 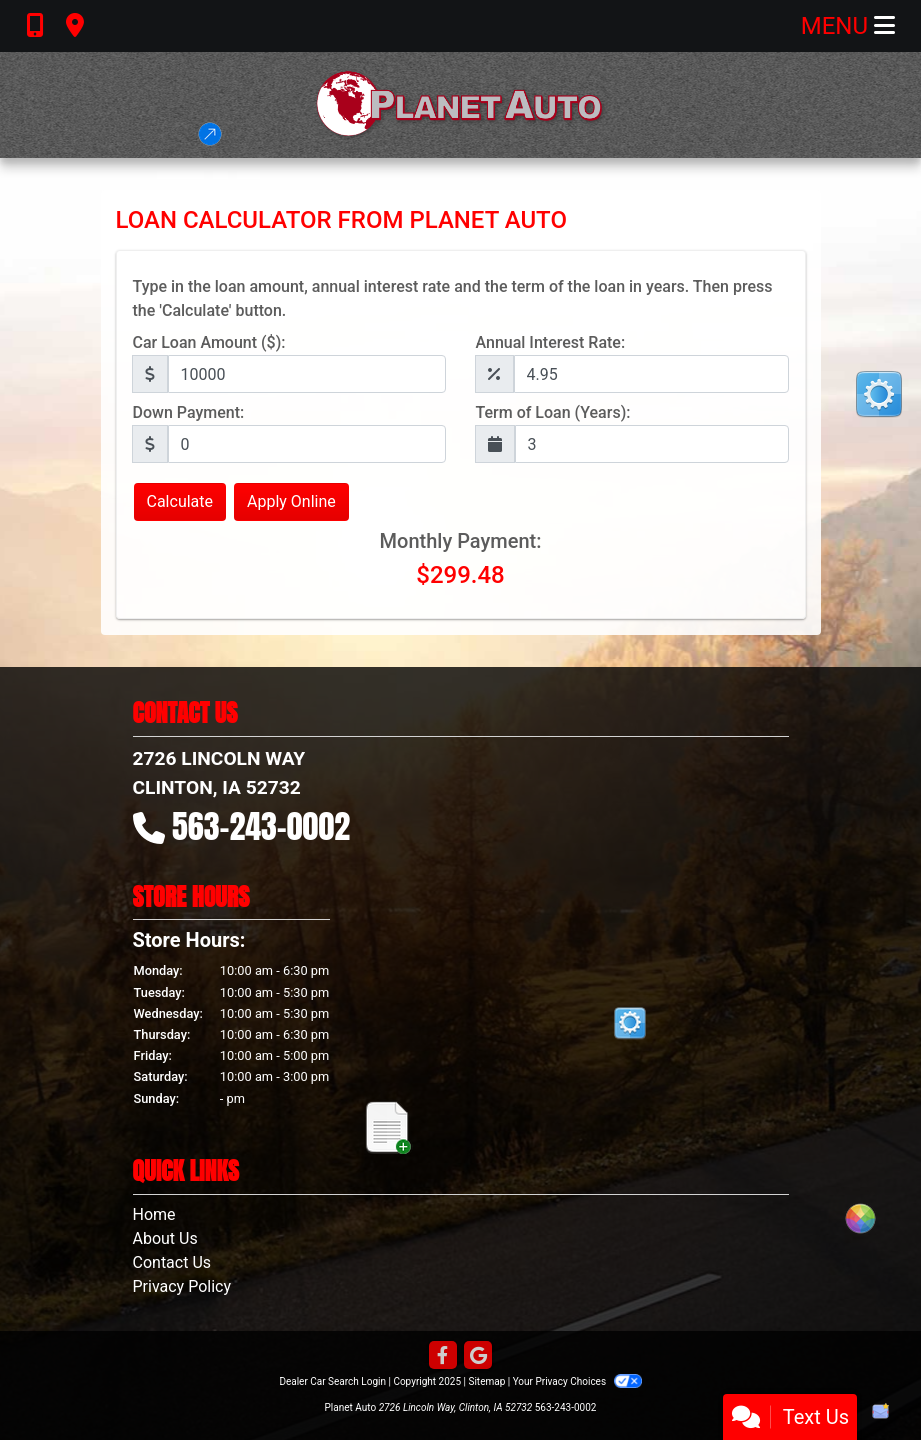 I want to click on open default applications settings, so click(x=630, y=1023).